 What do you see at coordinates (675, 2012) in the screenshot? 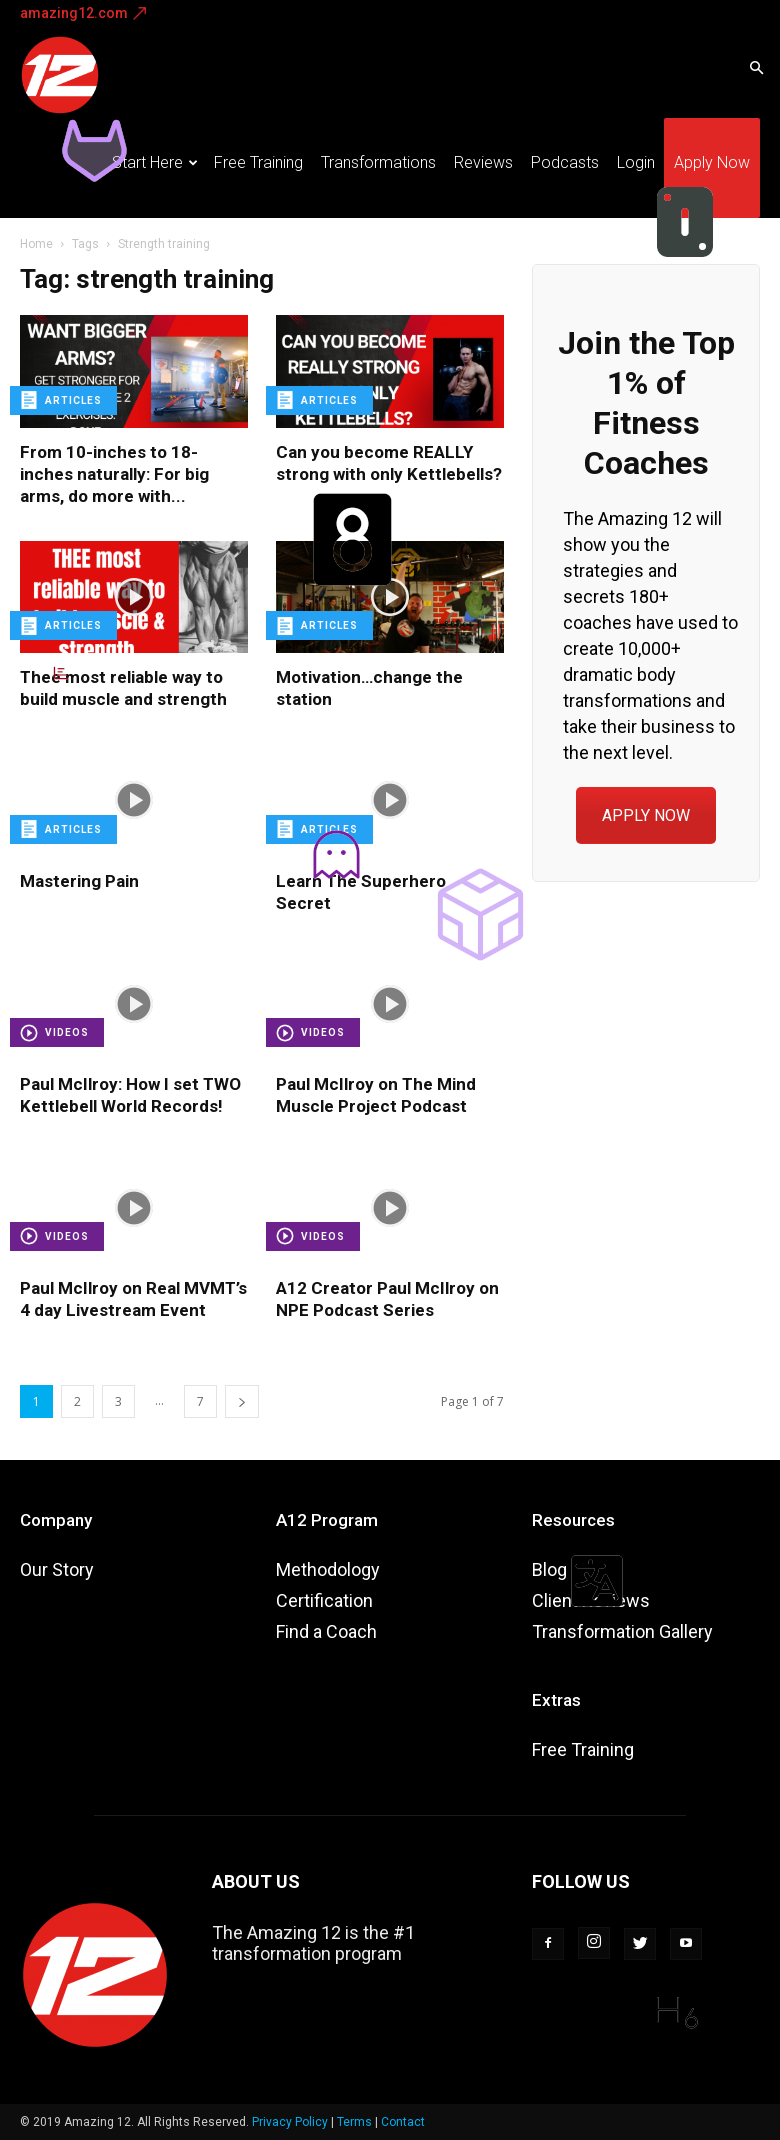
I see `format text as heading level 6` at bounding box center [675, 2012].